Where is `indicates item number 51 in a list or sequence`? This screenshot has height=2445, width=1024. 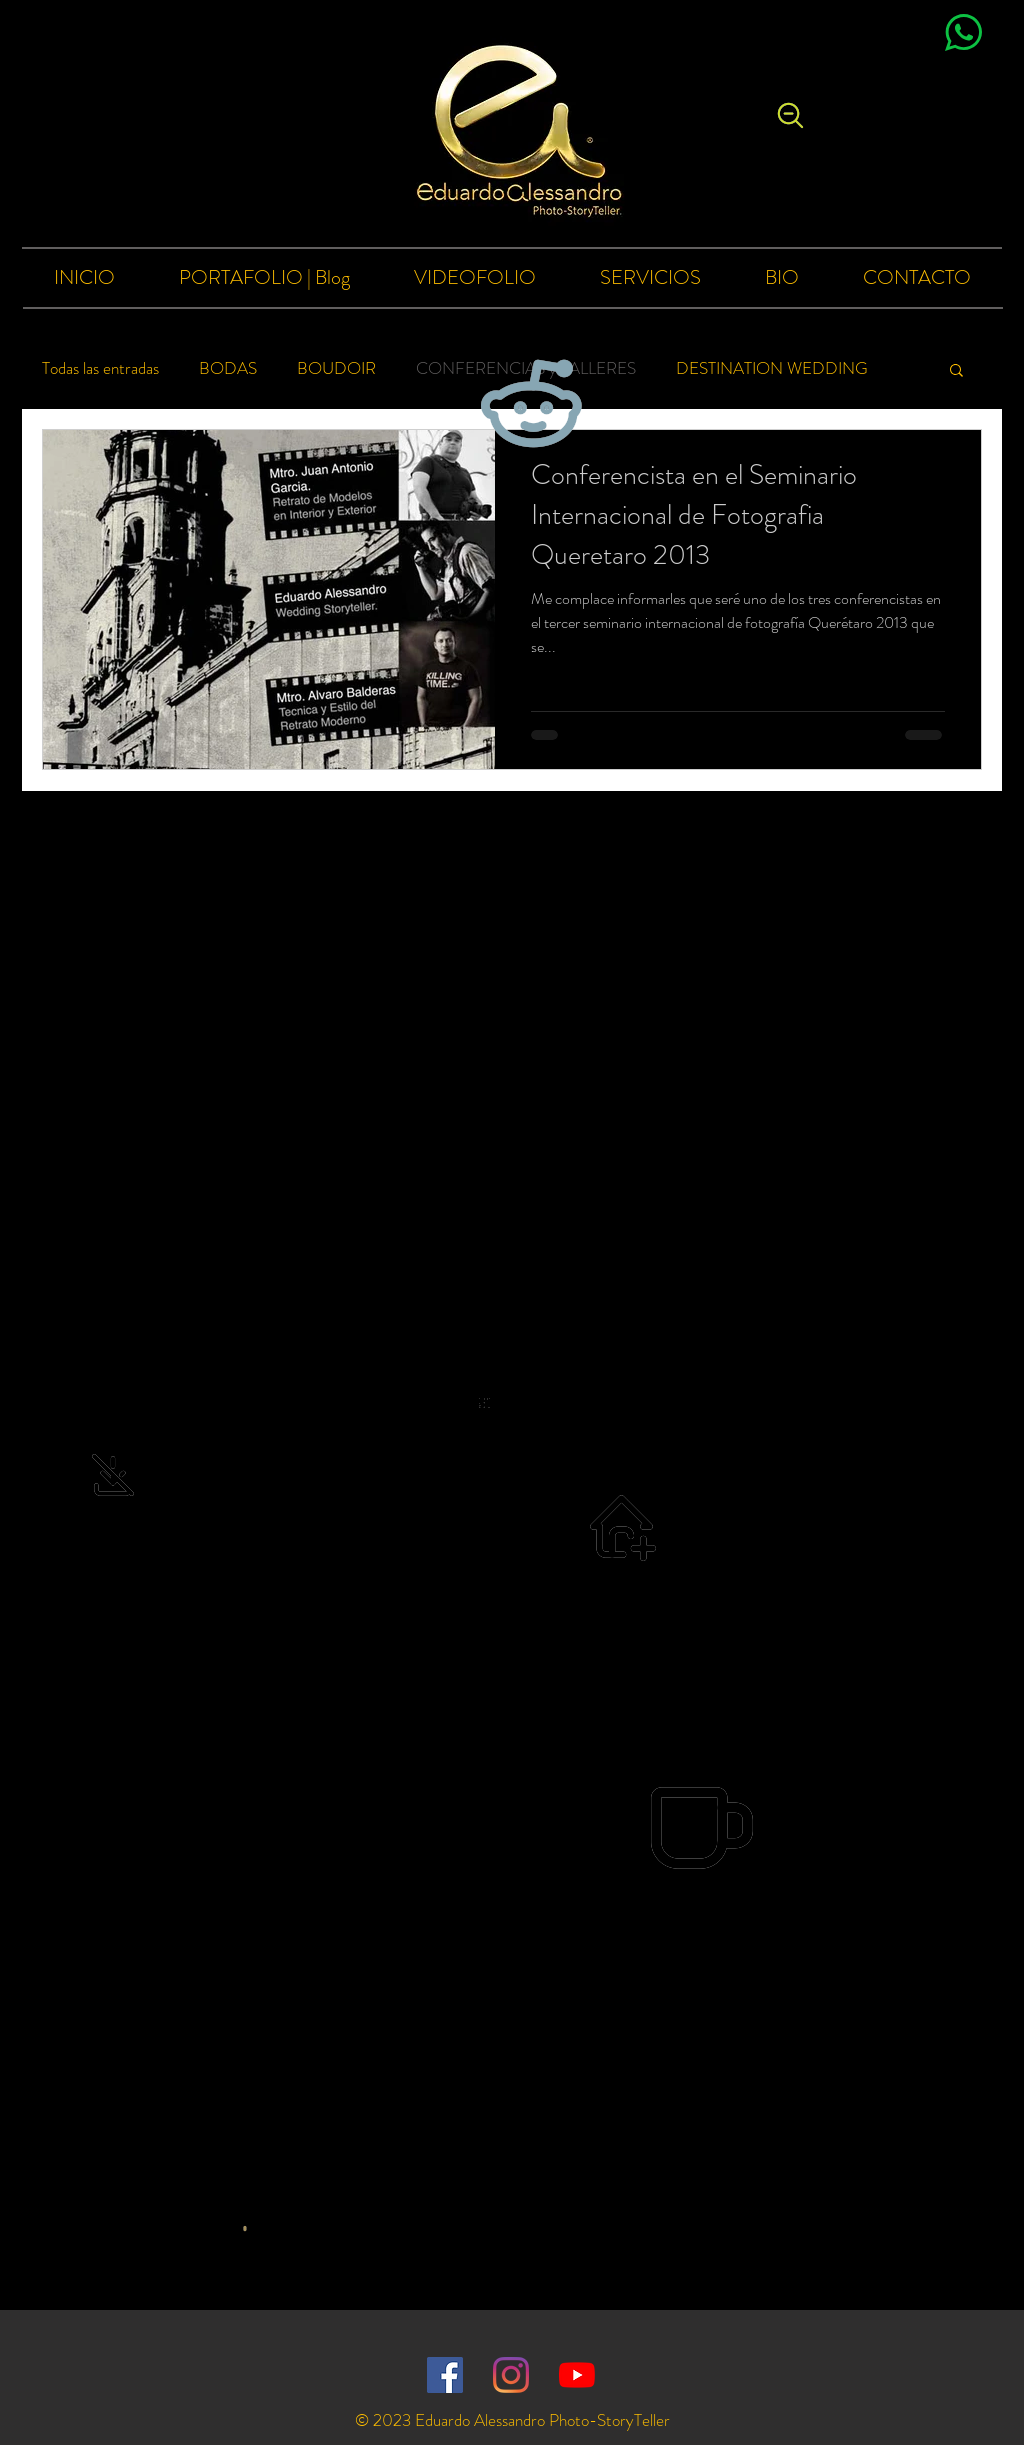 indicates item number 51 in a list or sequence is located at coordinates (485, 1403).